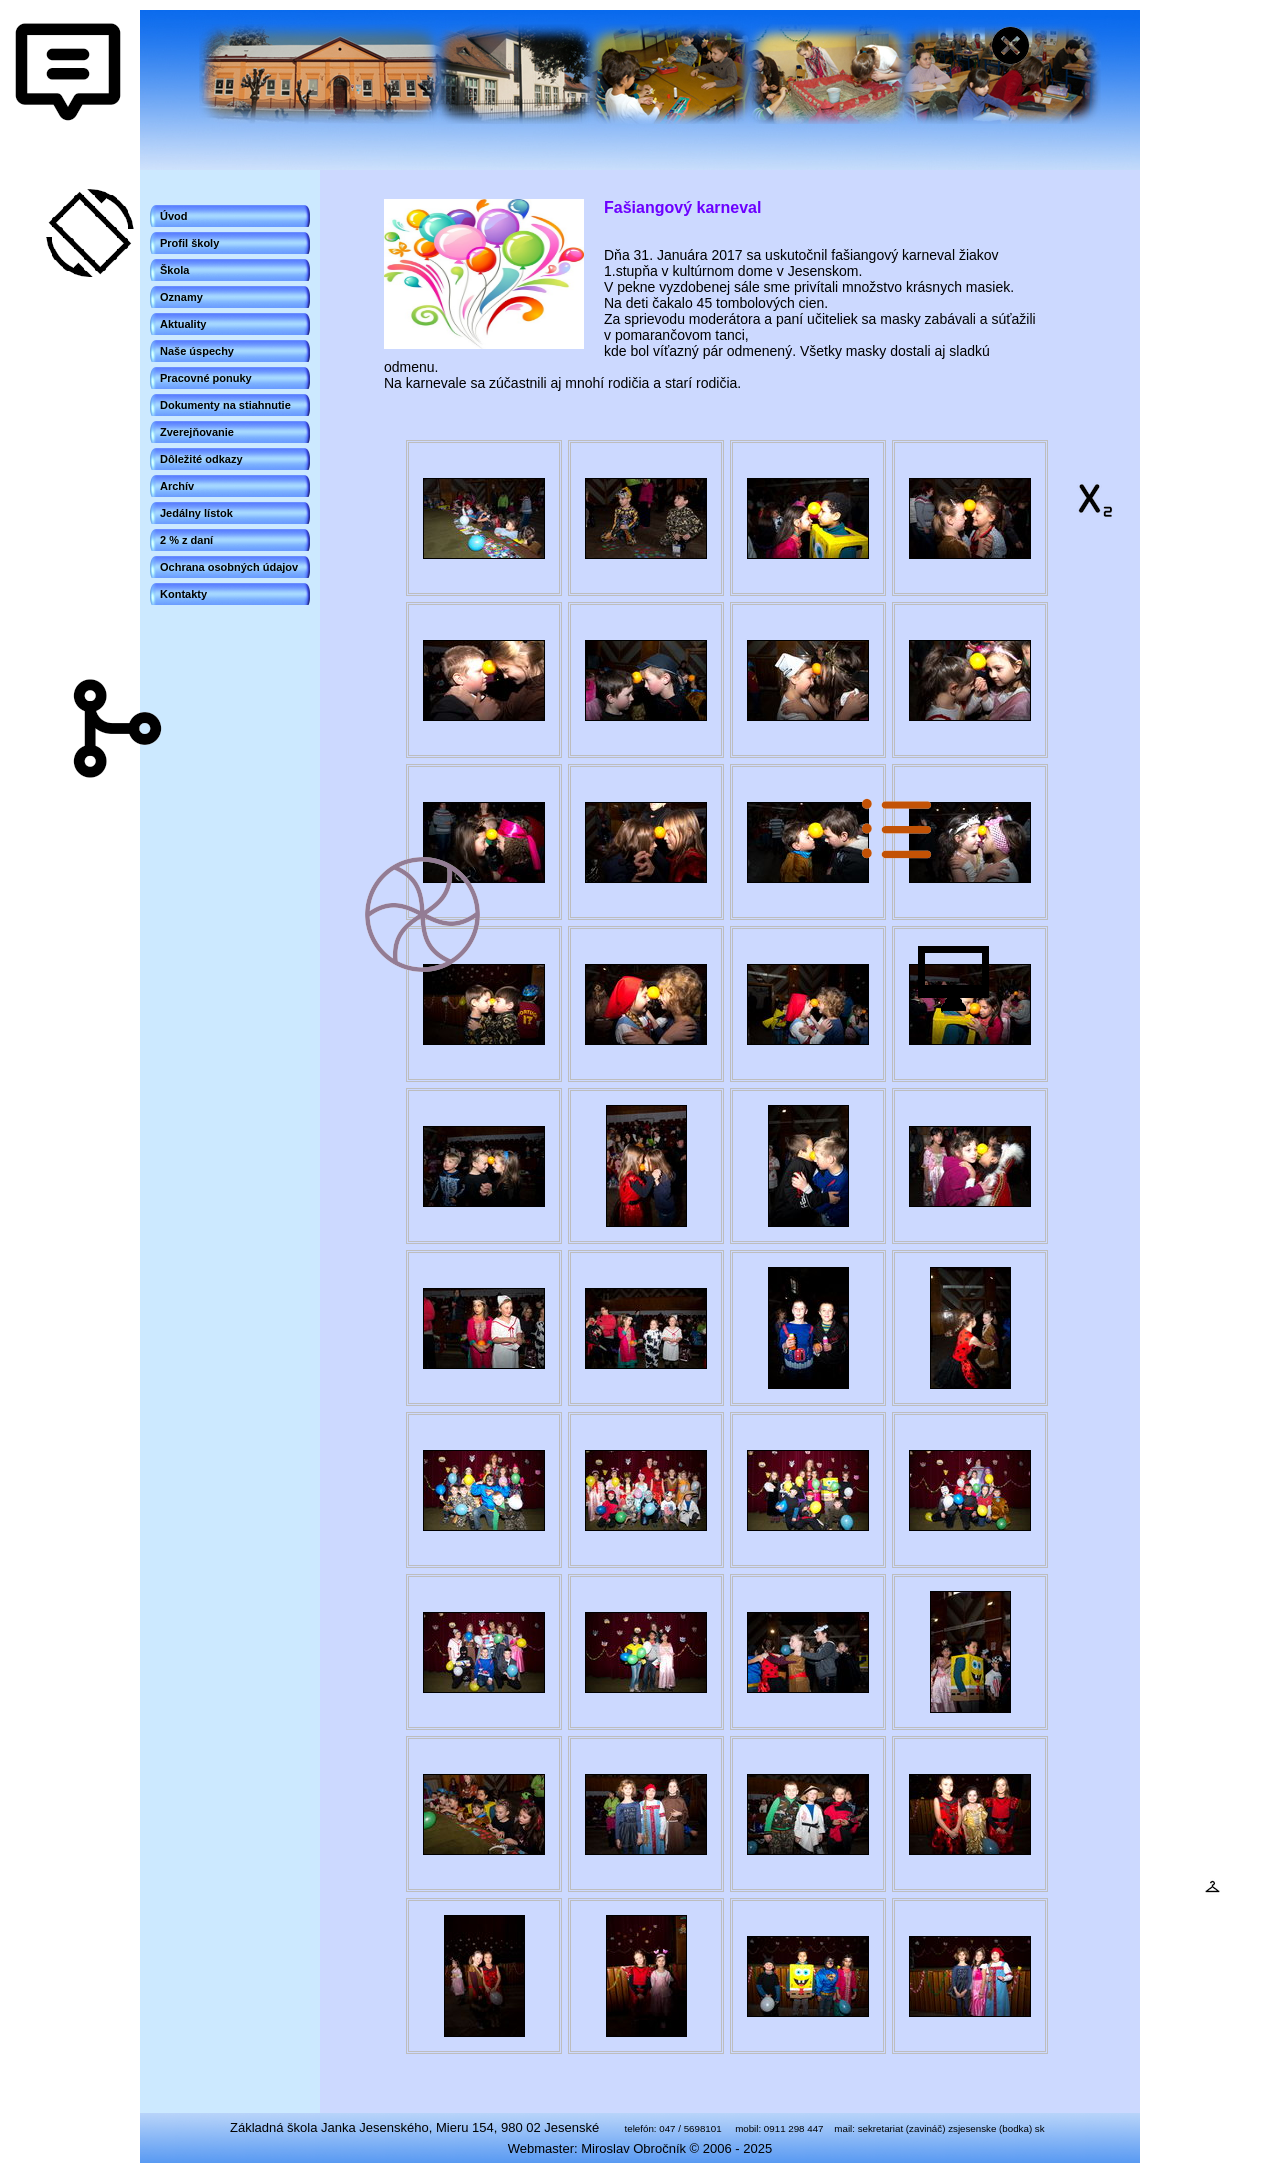 This screenshot has height=2183, width=1280. What do you see at coordinates (422, 914) in the screenshot?
I see `loading content in progress` at bounding box center [422, 914].